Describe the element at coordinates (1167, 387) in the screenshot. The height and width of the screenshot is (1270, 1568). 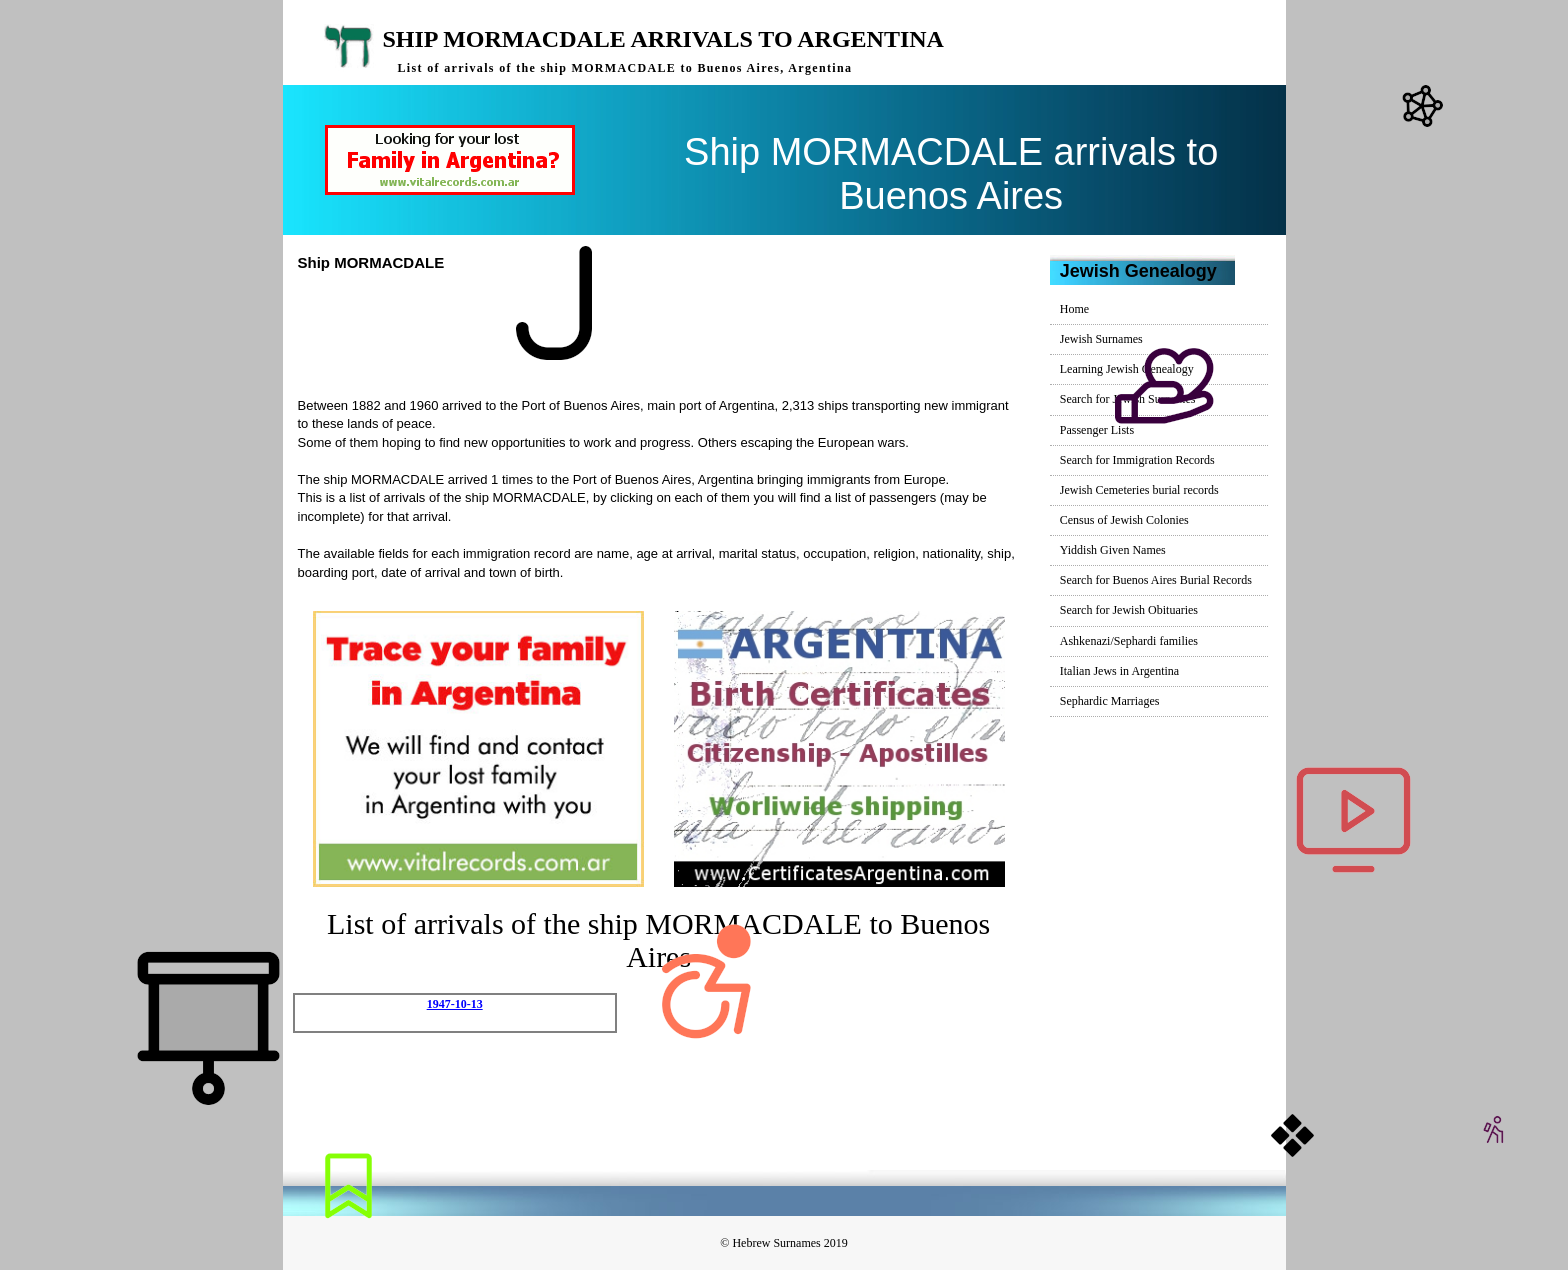
I see `donate or give to charity` at that location.